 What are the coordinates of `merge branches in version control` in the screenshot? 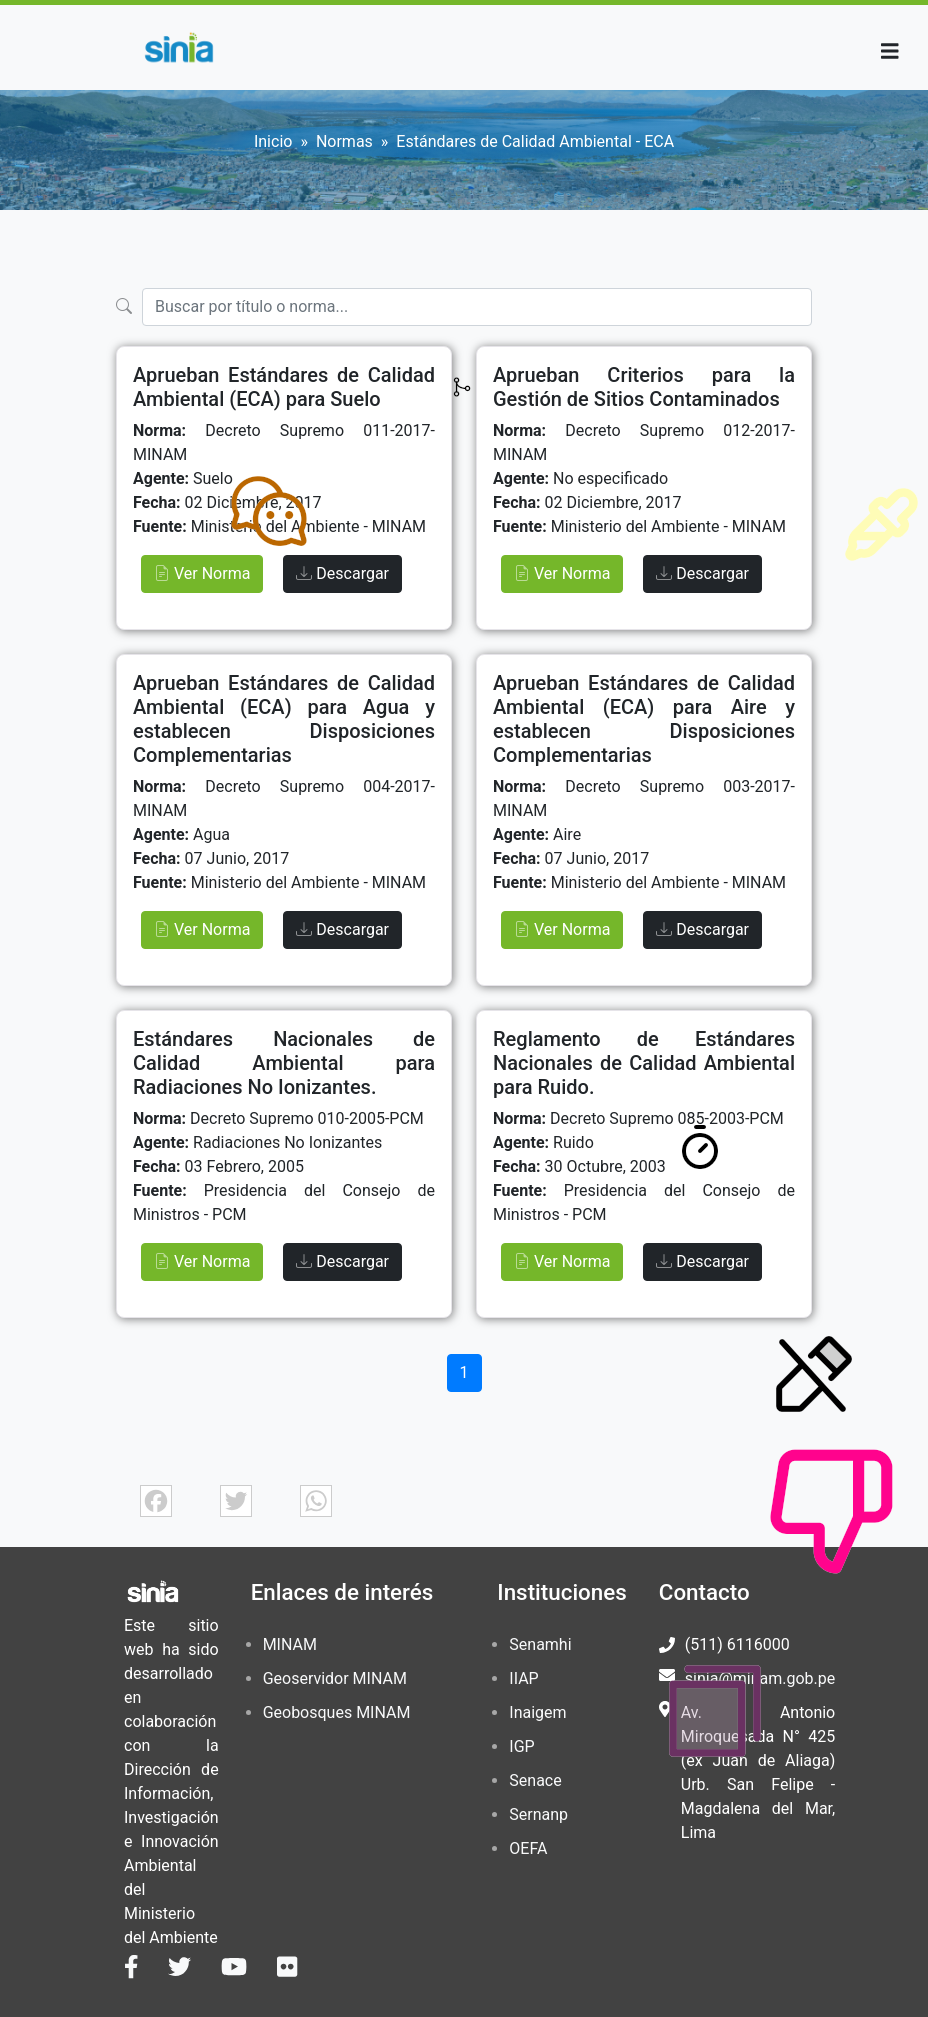 It's located at (462, 387).